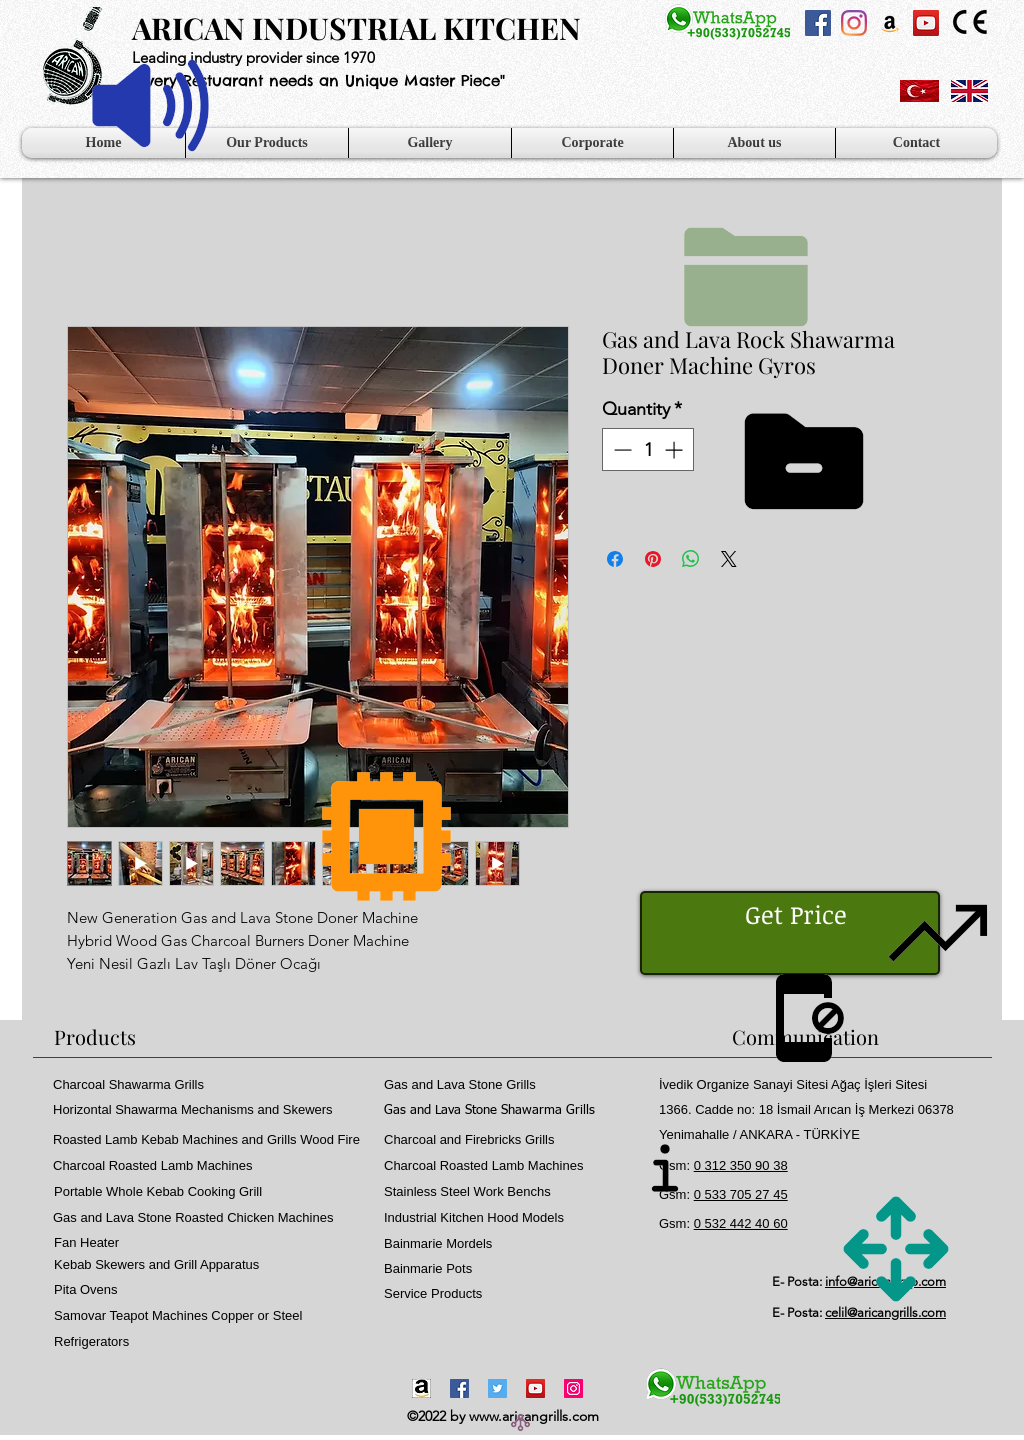  What do you see at coordinates (665, 1168) in the screenshot?
I see `view more information or details` at bounding box center [665, 1168].